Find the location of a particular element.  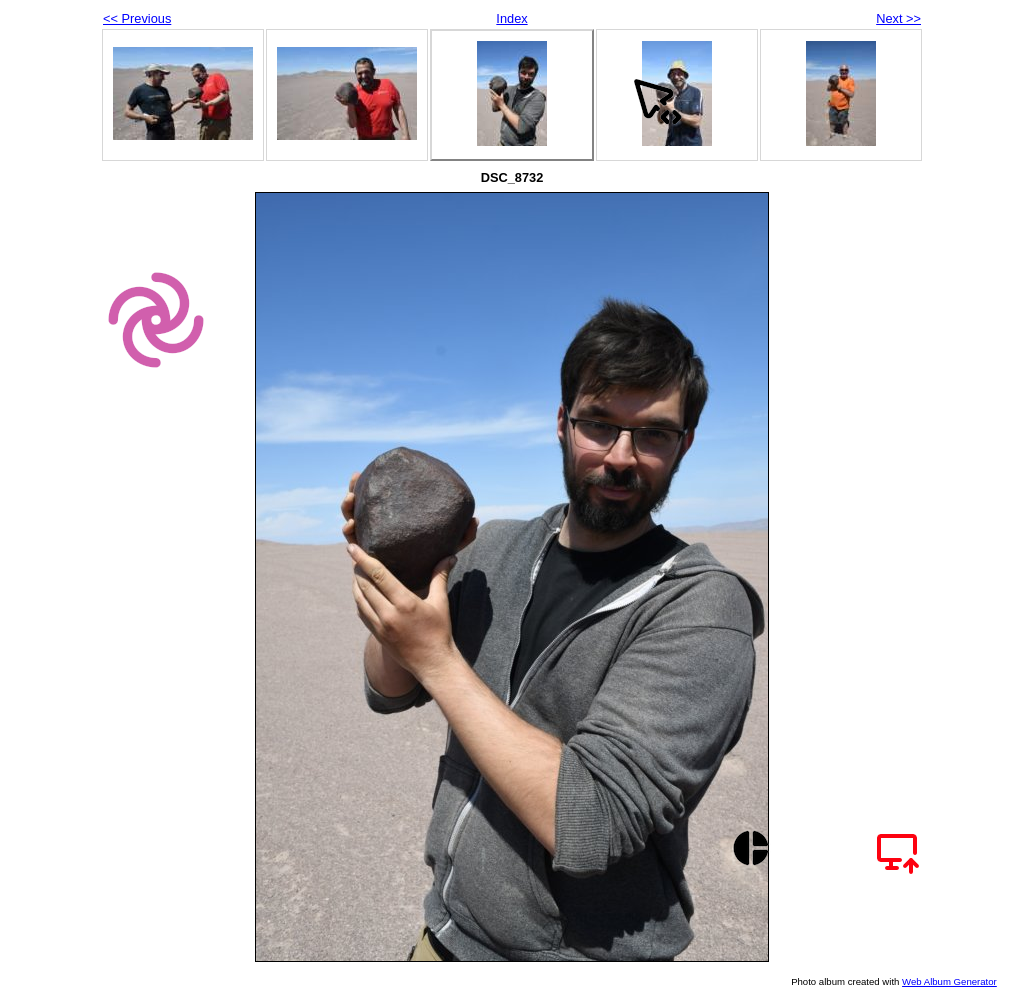

upload content to desktop is located at coordinates (897, 852).